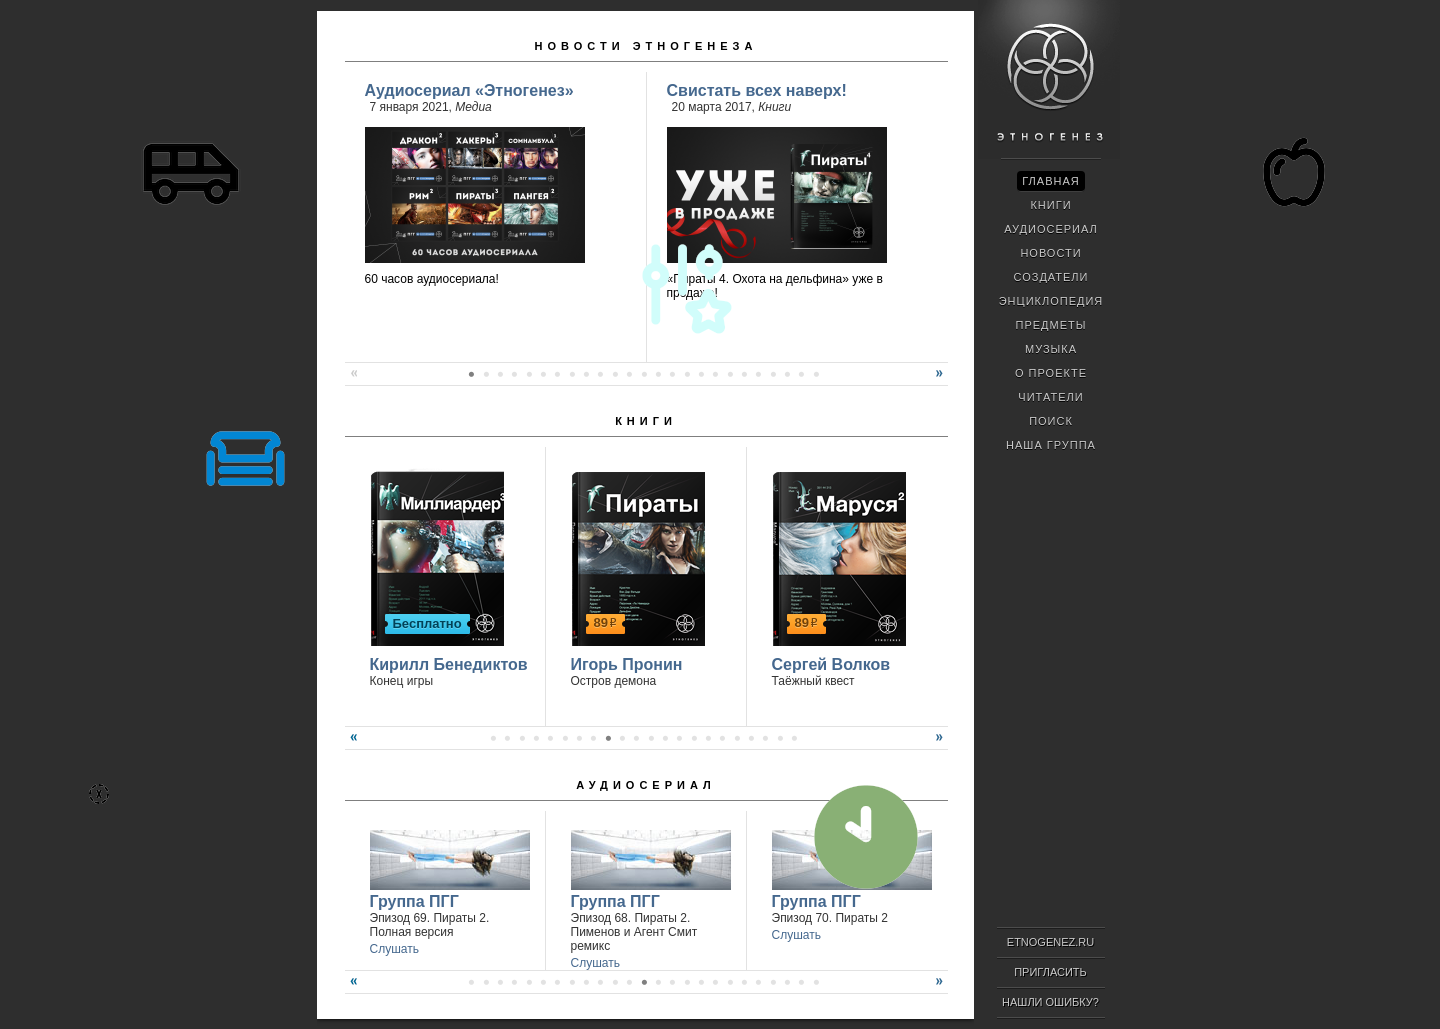 This screenshot has height=1029, width=1440. What do you see at coordinates (245, 458) in the screenshot?
I see `CouchDB database service logo` at bounding box center [245, 458].